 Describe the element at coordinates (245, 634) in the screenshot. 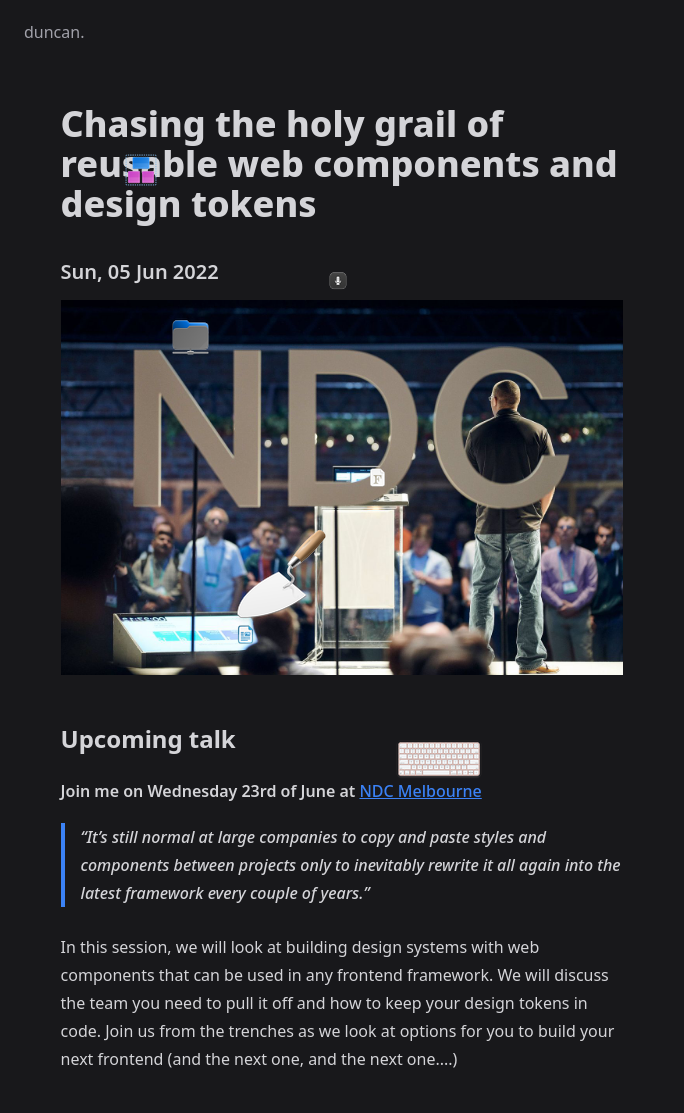

I see `open a libreoffice writer document` at that location.